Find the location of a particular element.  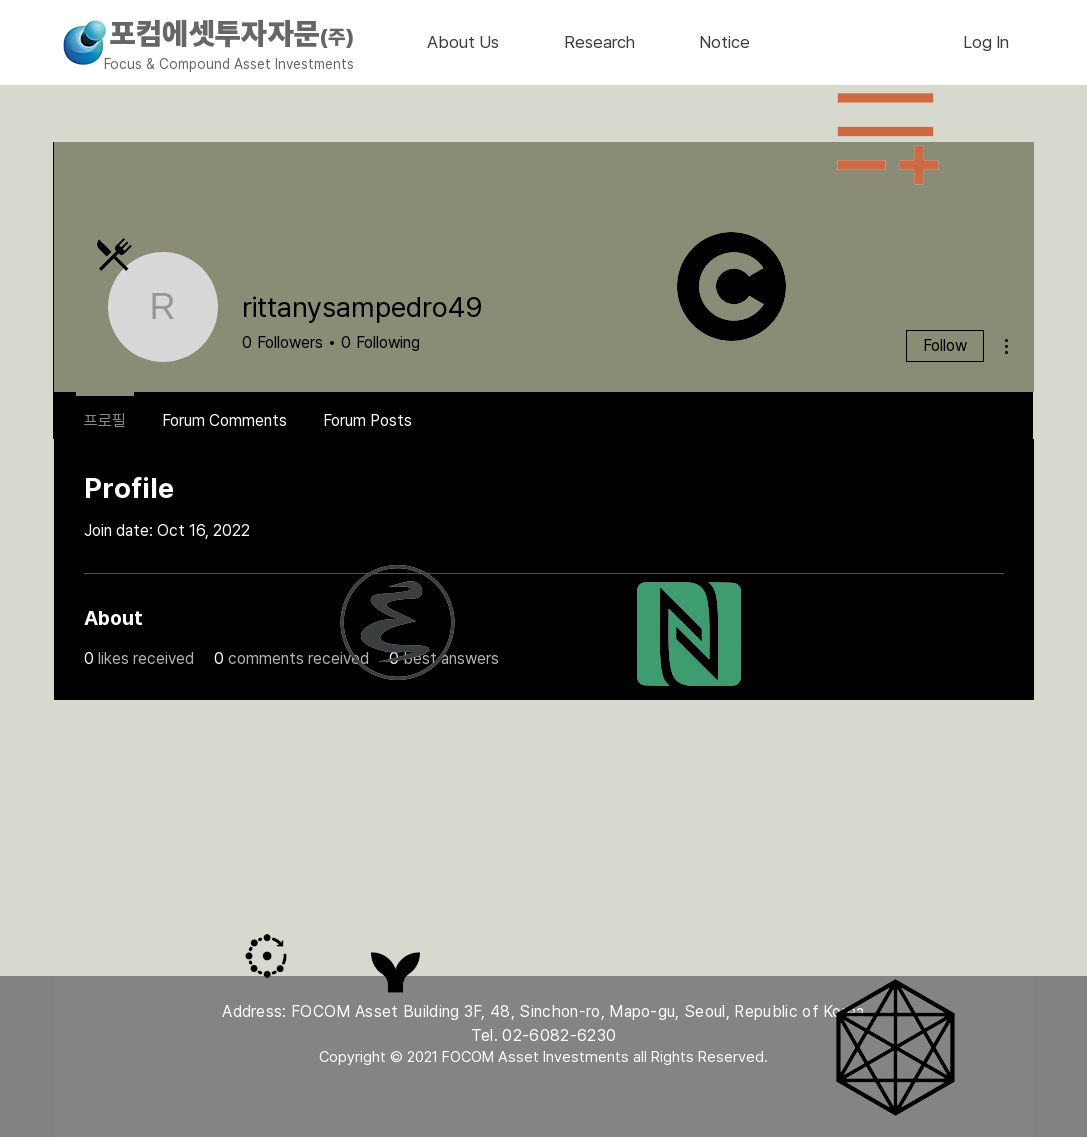

open Mermaid diagramming tool is located at coordinates (395, 972).